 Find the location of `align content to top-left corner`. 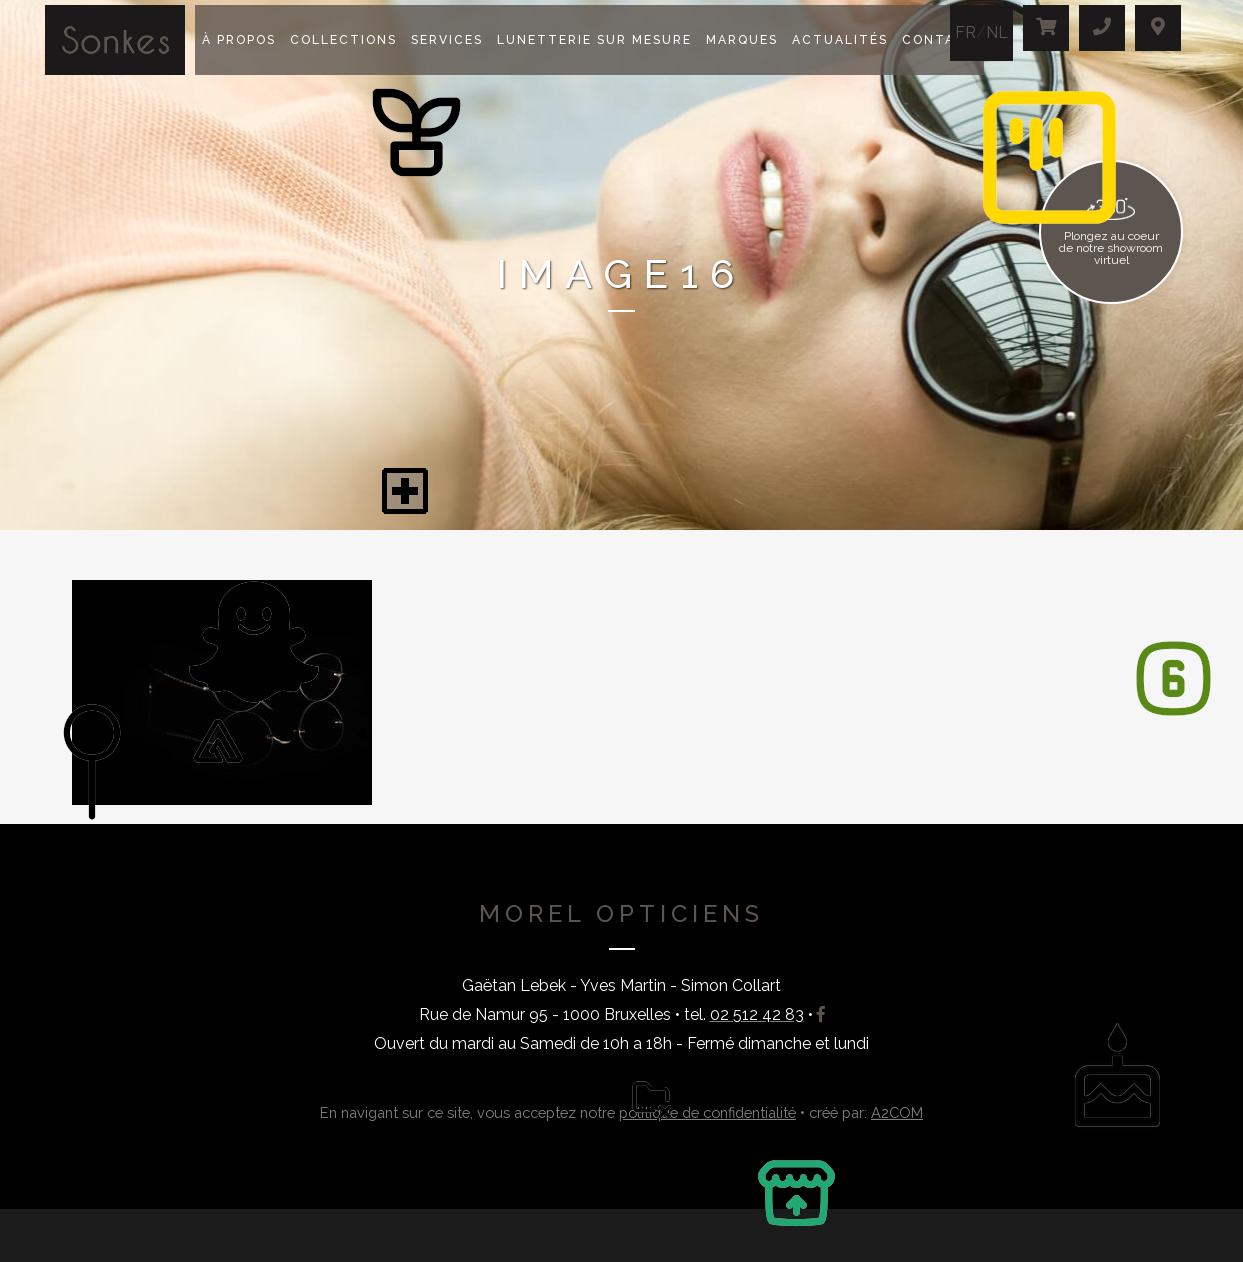

align content to top-left corner is located at coordinates (1049, 157).